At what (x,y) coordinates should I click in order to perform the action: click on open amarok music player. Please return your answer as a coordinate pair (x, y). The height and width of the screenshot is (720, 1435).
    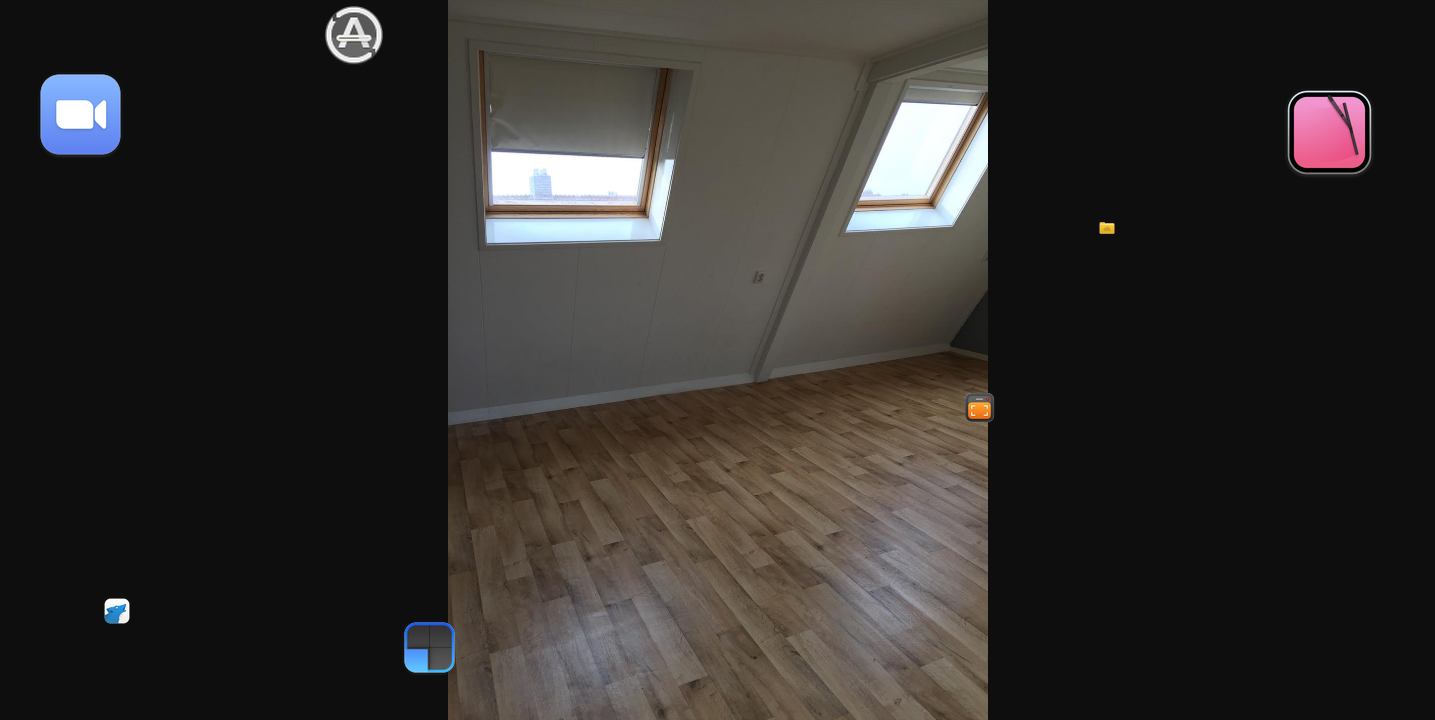
    Looking at the image, I should click on (117, 611).